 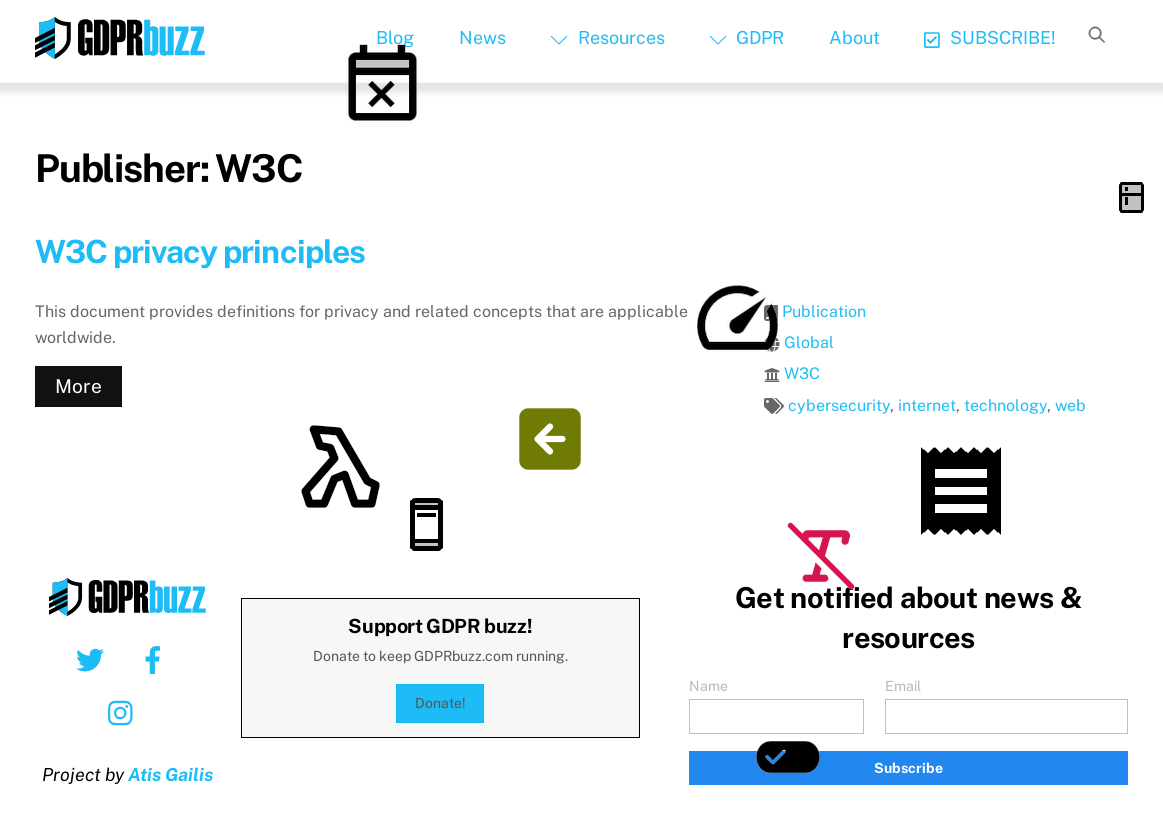 What do you see at coordinates (426, 524) in the screenshot?
I see `view mobile ad placements` at bounding box center [426, 524].